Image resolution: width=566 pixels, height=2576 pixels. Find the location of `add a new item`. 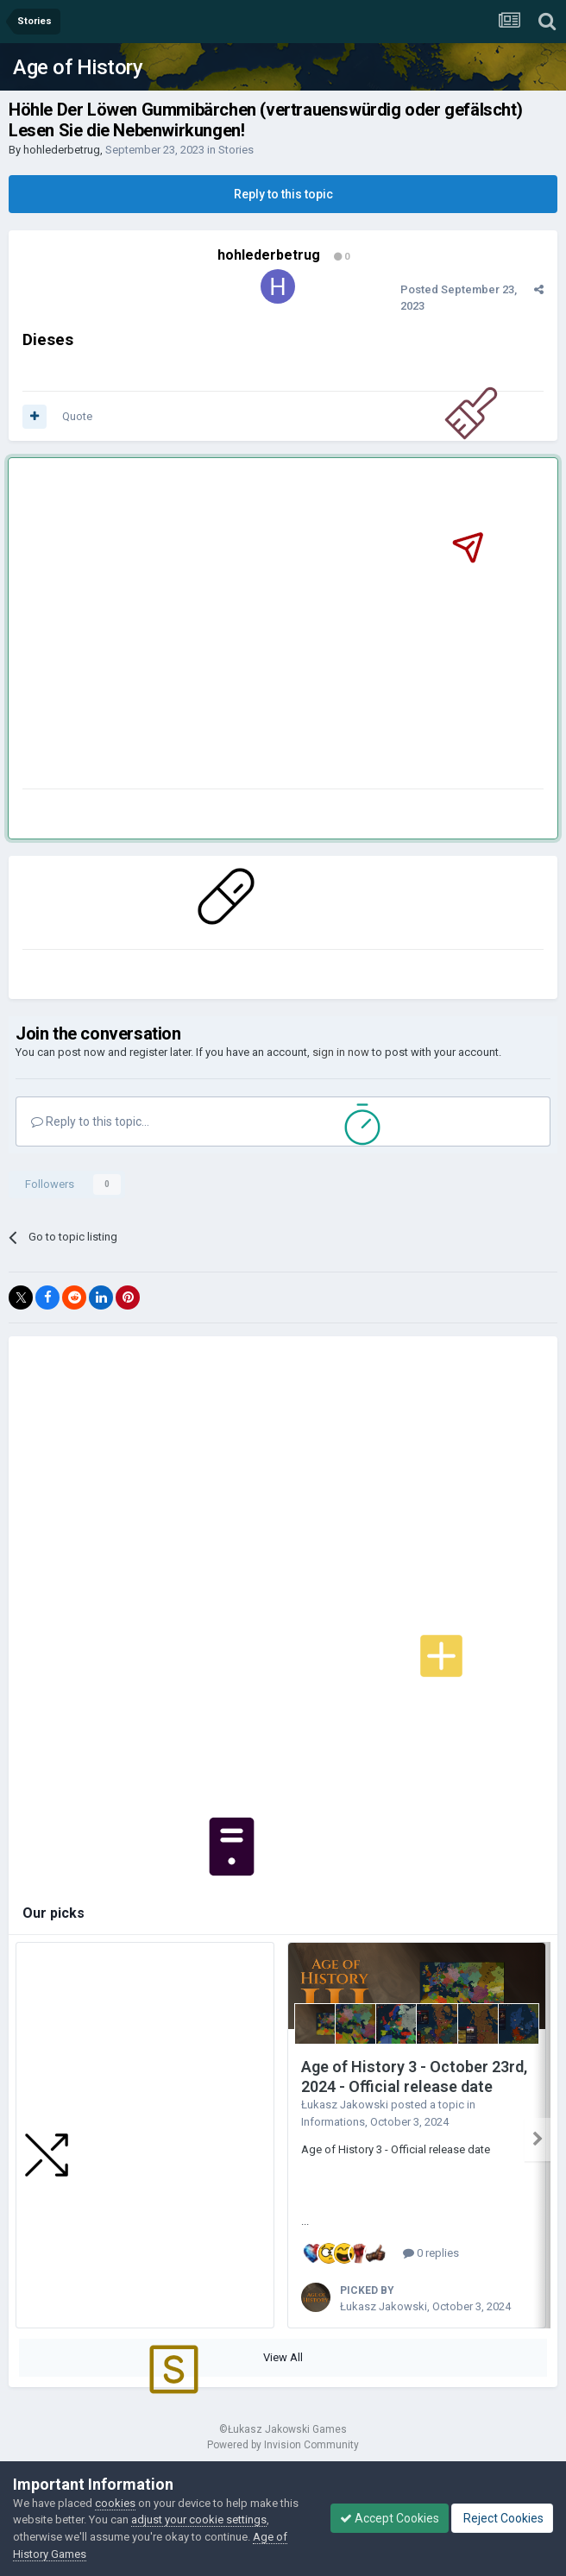

add a new item is located at coordinates (441, 1656).